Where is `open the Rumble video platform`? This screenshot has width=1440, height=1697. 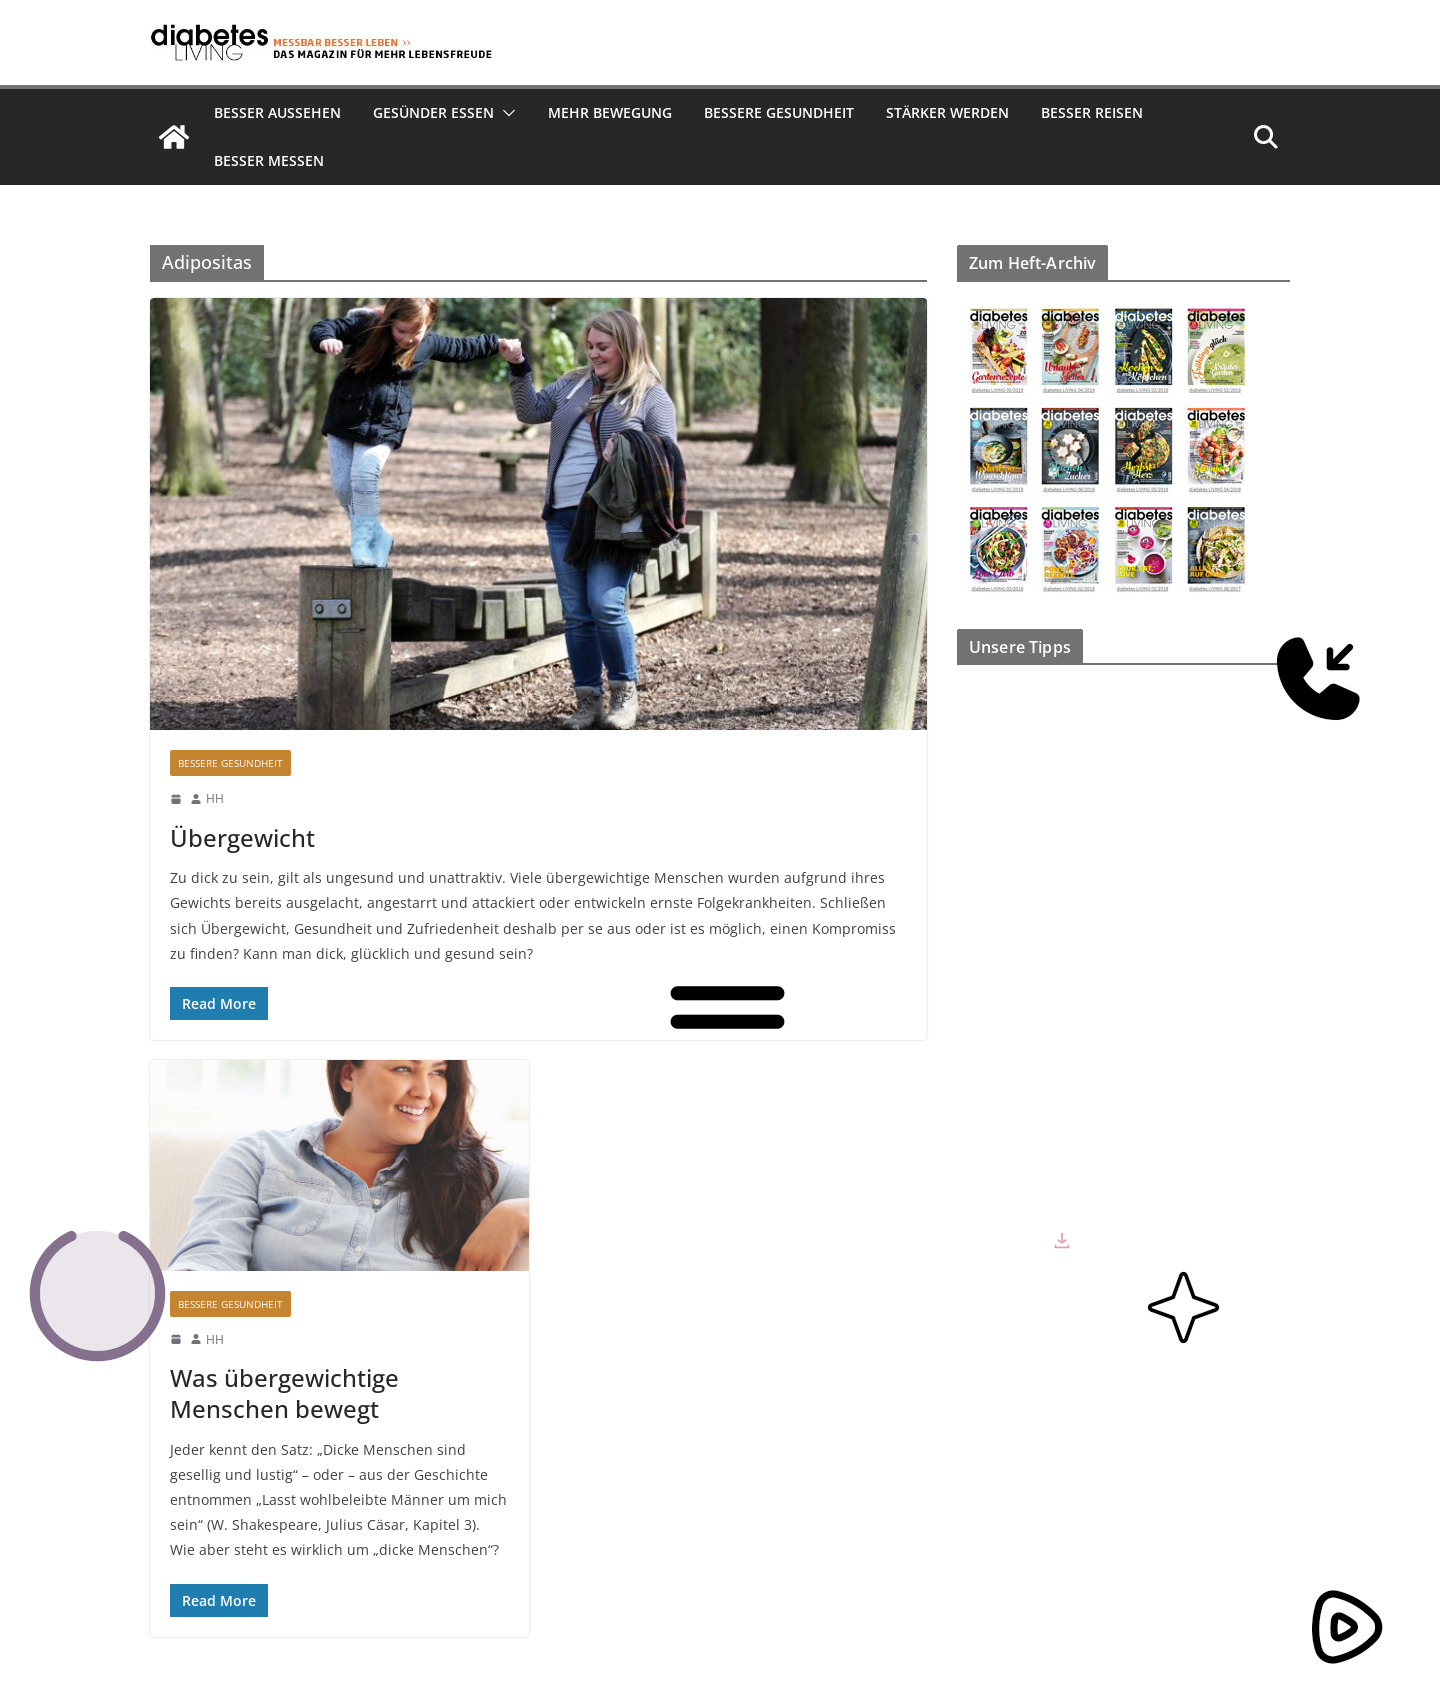 open the Rumble video platform is located at coordinates (1345, 1627).